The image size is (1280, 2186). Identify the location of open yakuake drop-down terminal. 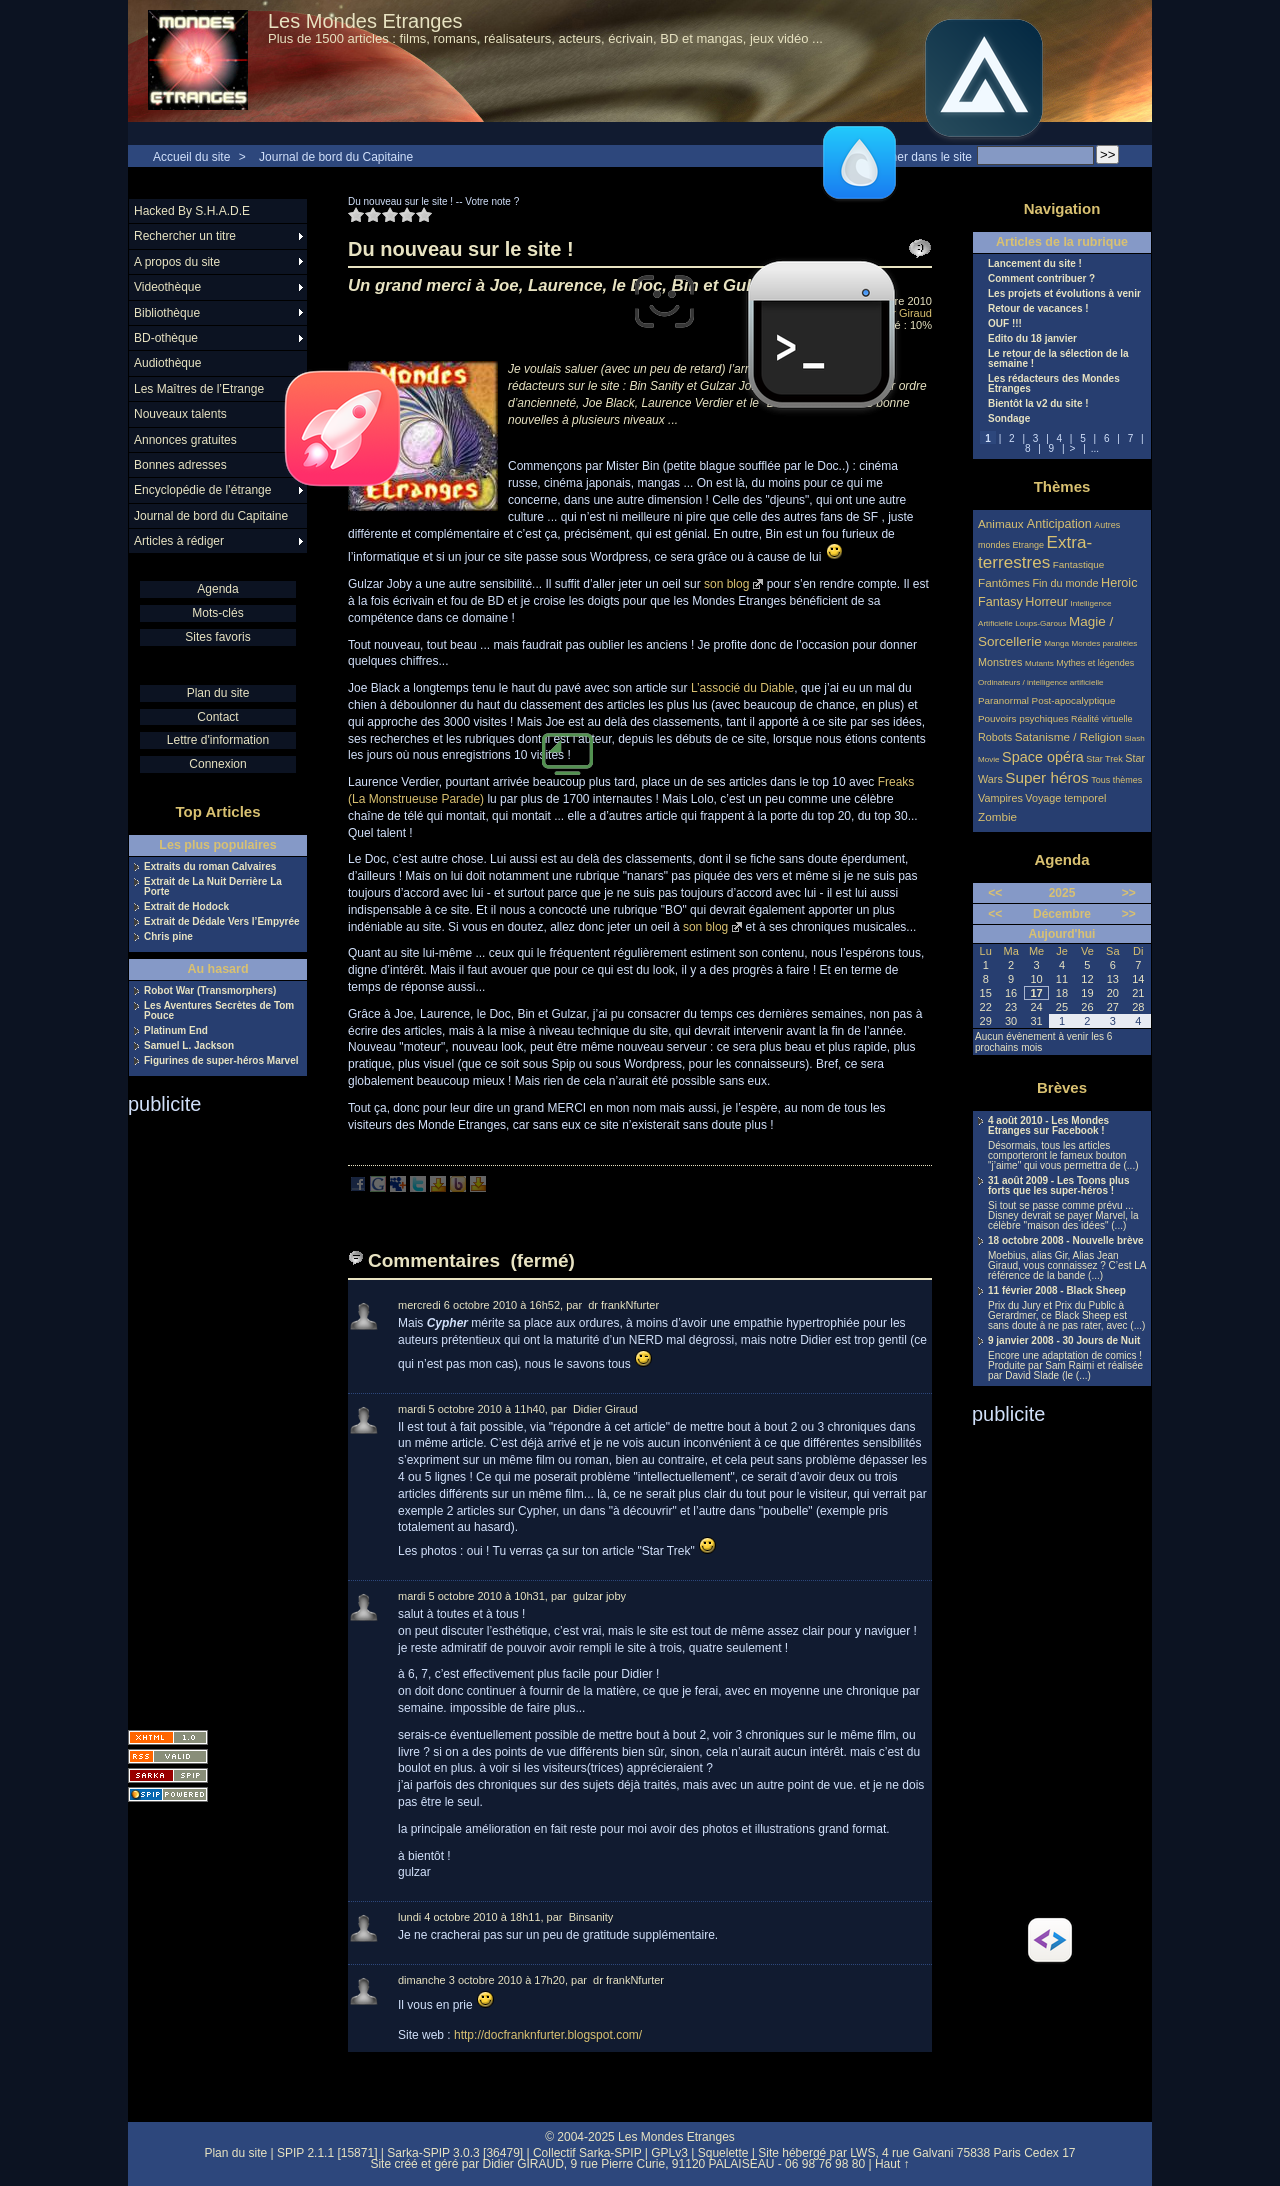
(821, 334).